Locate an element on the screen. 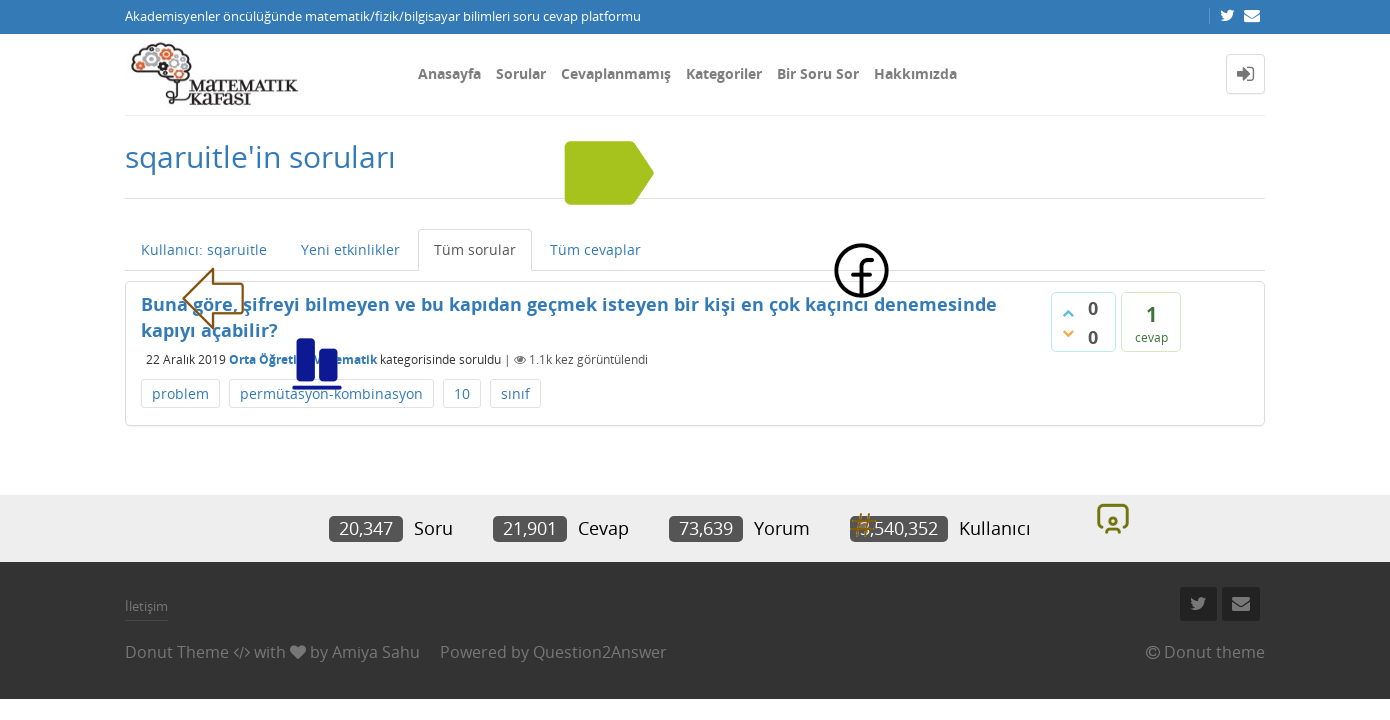 The width and height of the screenshot is (1390, 720). view user's screen or monitor activity is located at coordinates (1113, 518).